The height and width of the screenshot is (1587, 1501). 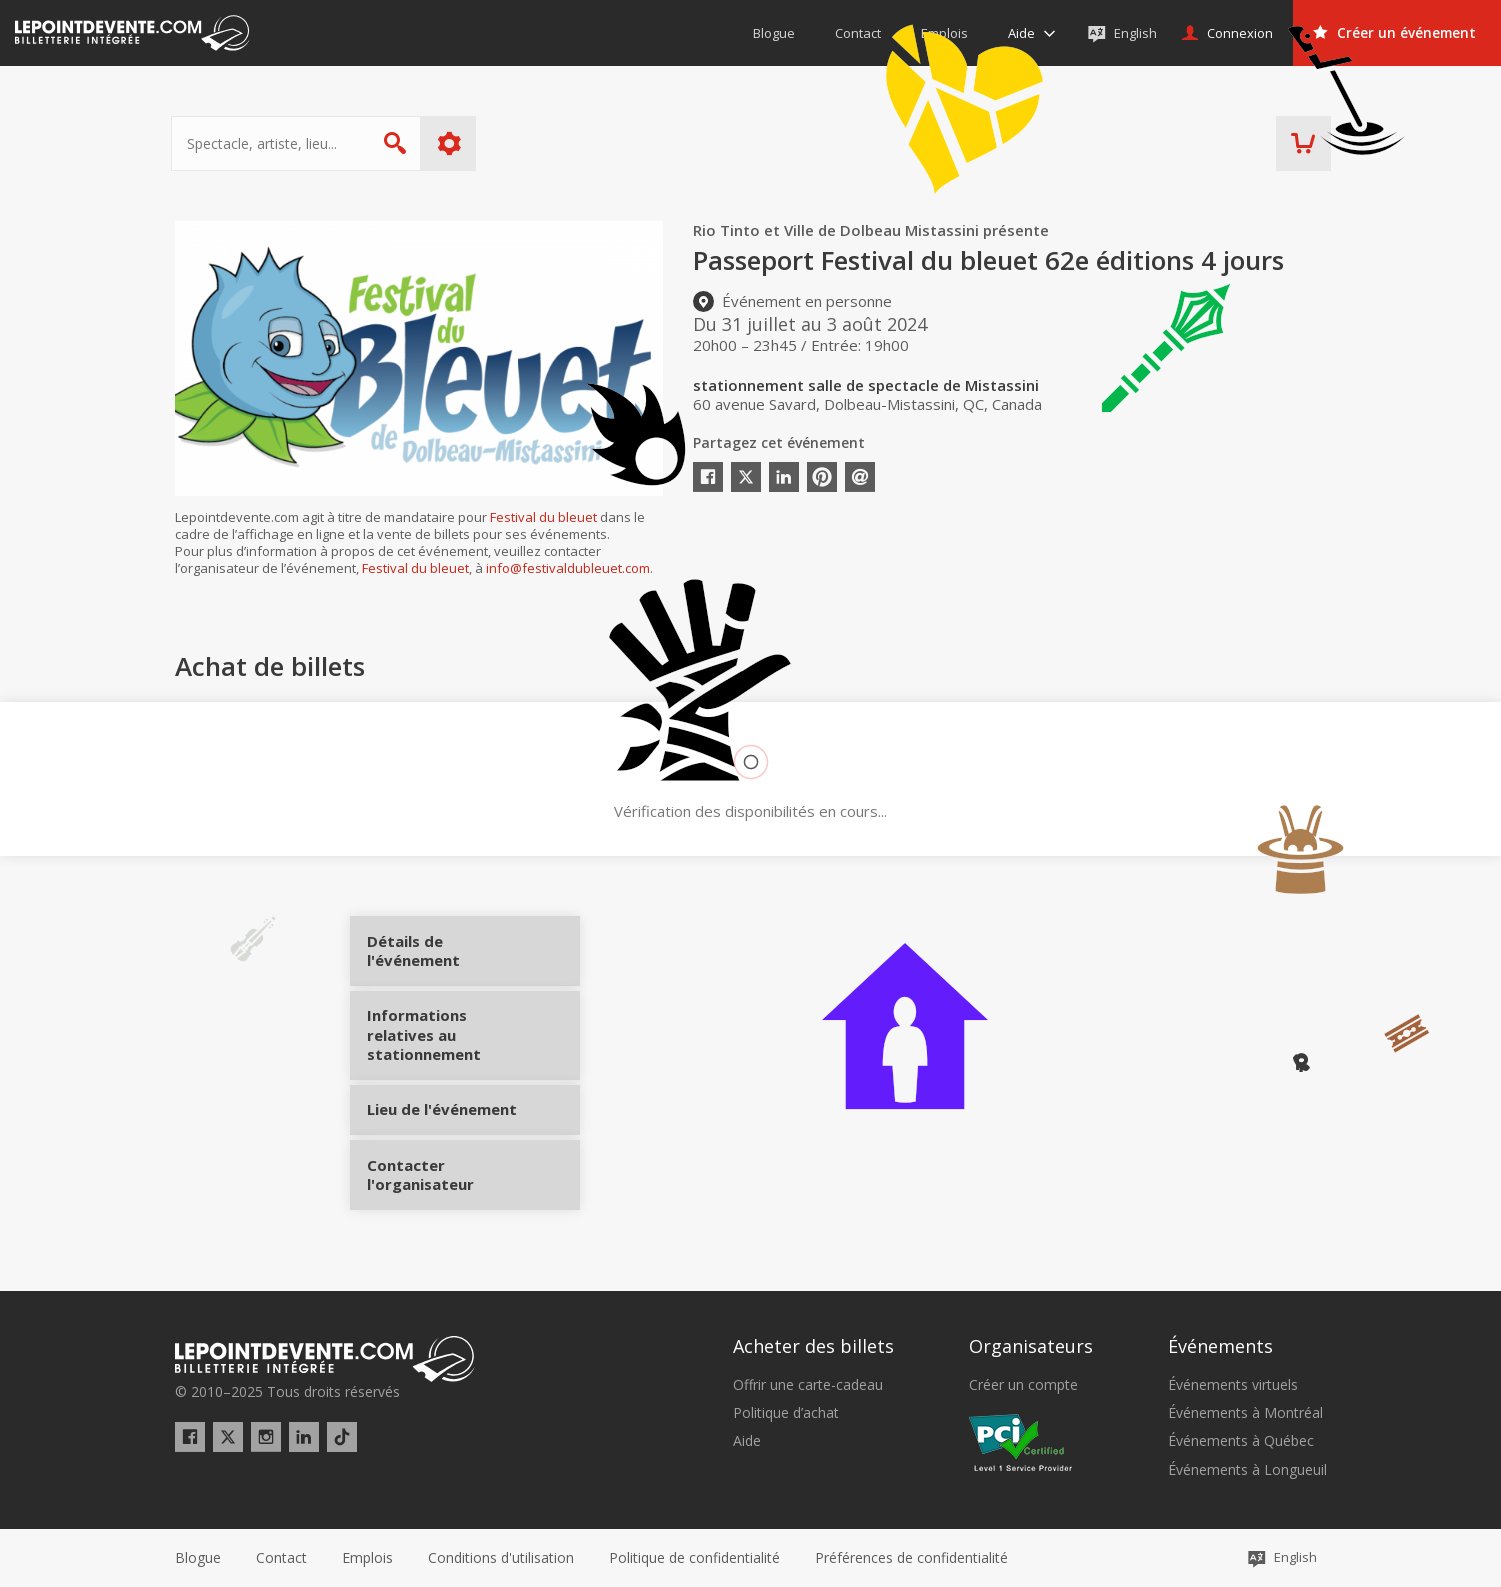 What do you see at coordinates (1346, 90) in the screenshot?
I see `metal detector tool or feature` at bounding box center [1346, 90].